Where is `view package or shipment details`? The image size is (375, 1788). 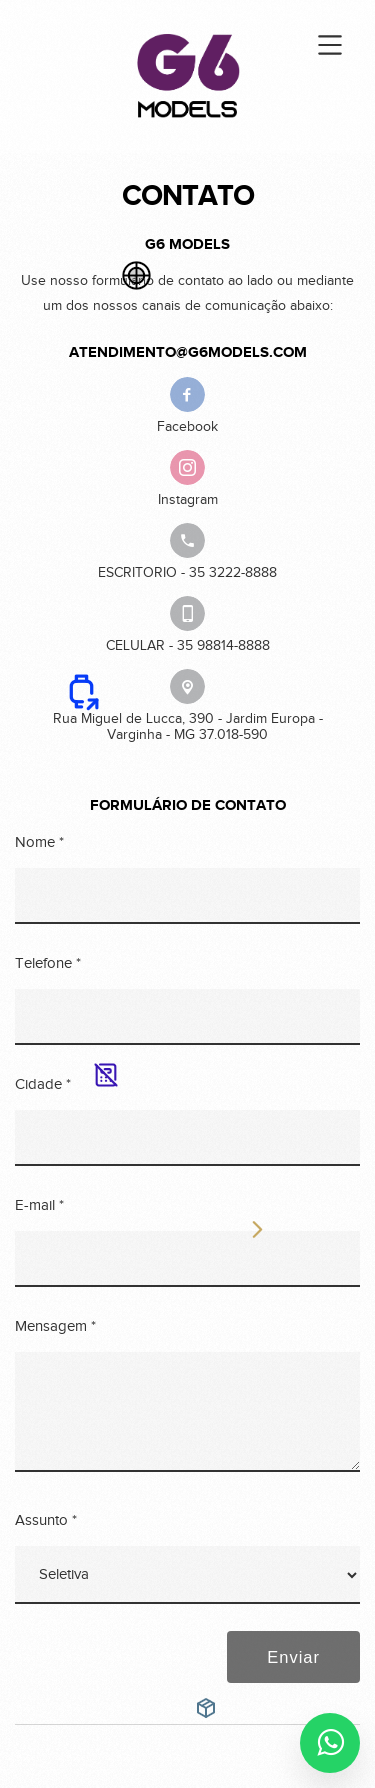
view package or shipment details is located at coordinates (206, 1708).